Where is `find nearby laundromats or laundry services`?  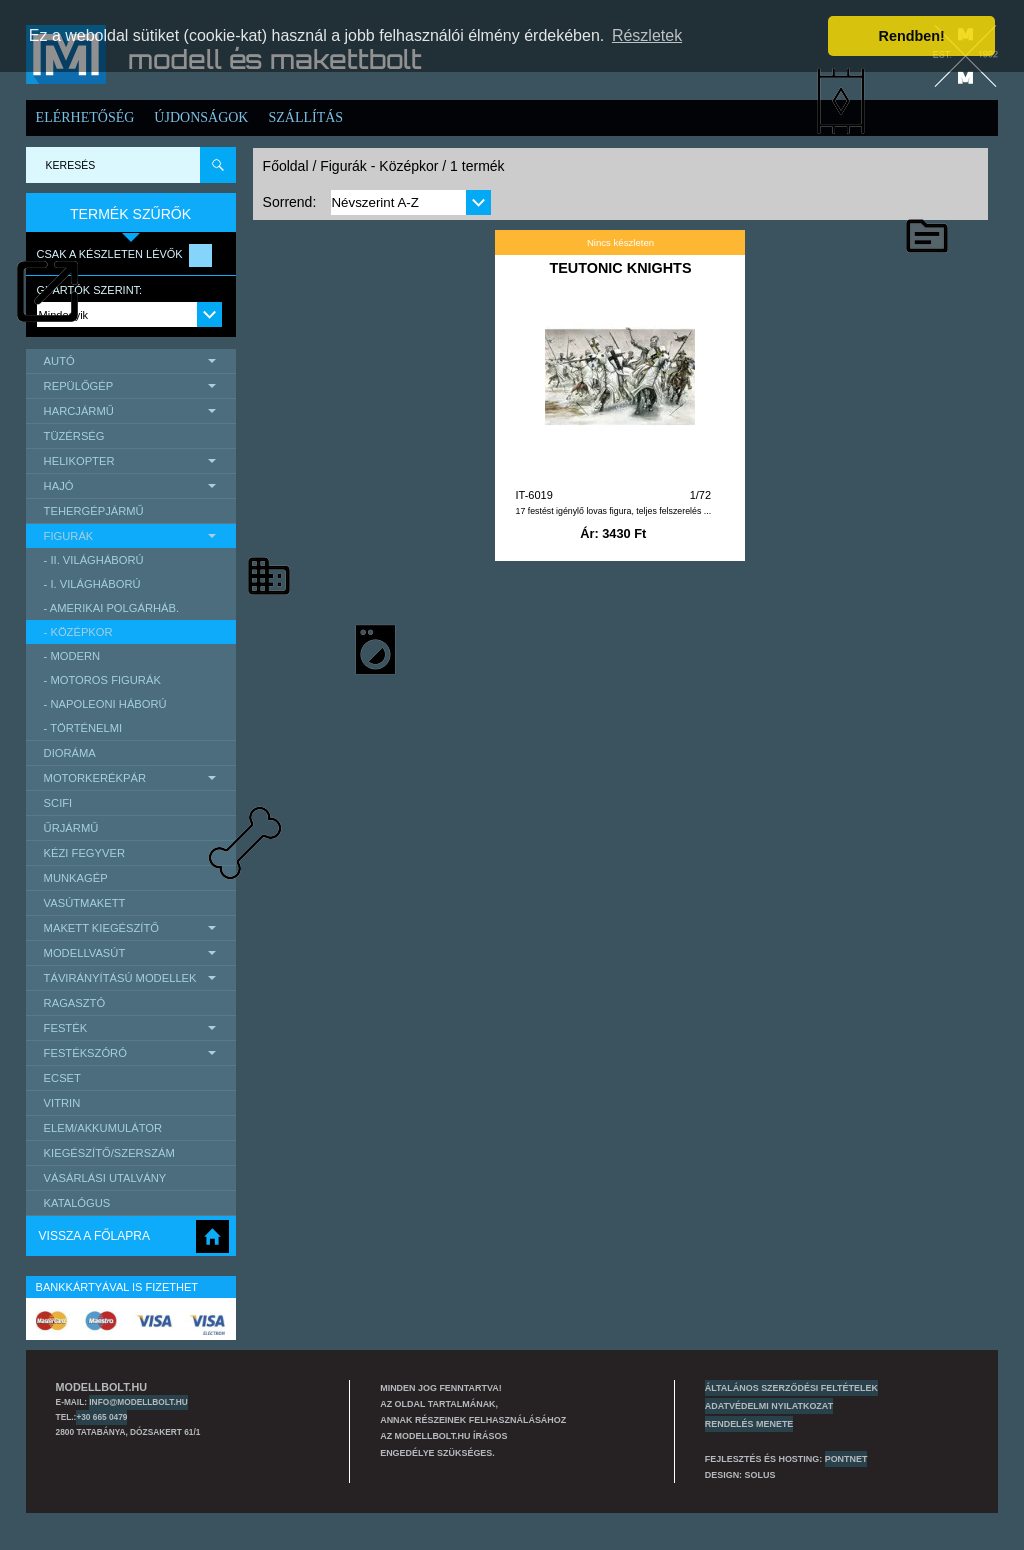 find nearby laundromats or laundry services is located at coordinates (375, 649).